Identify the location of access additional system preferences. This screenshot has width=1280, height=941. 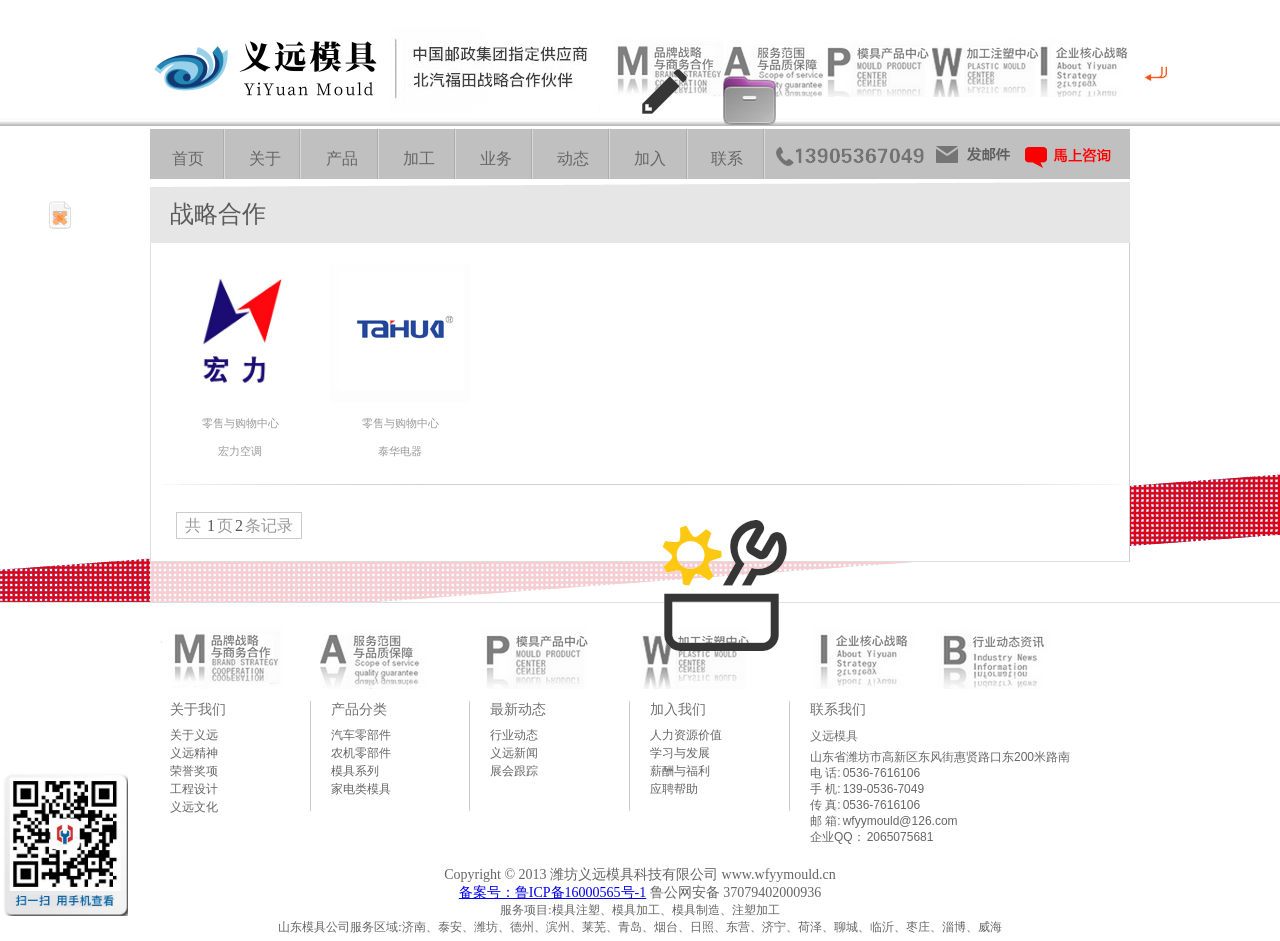
(721, 585).